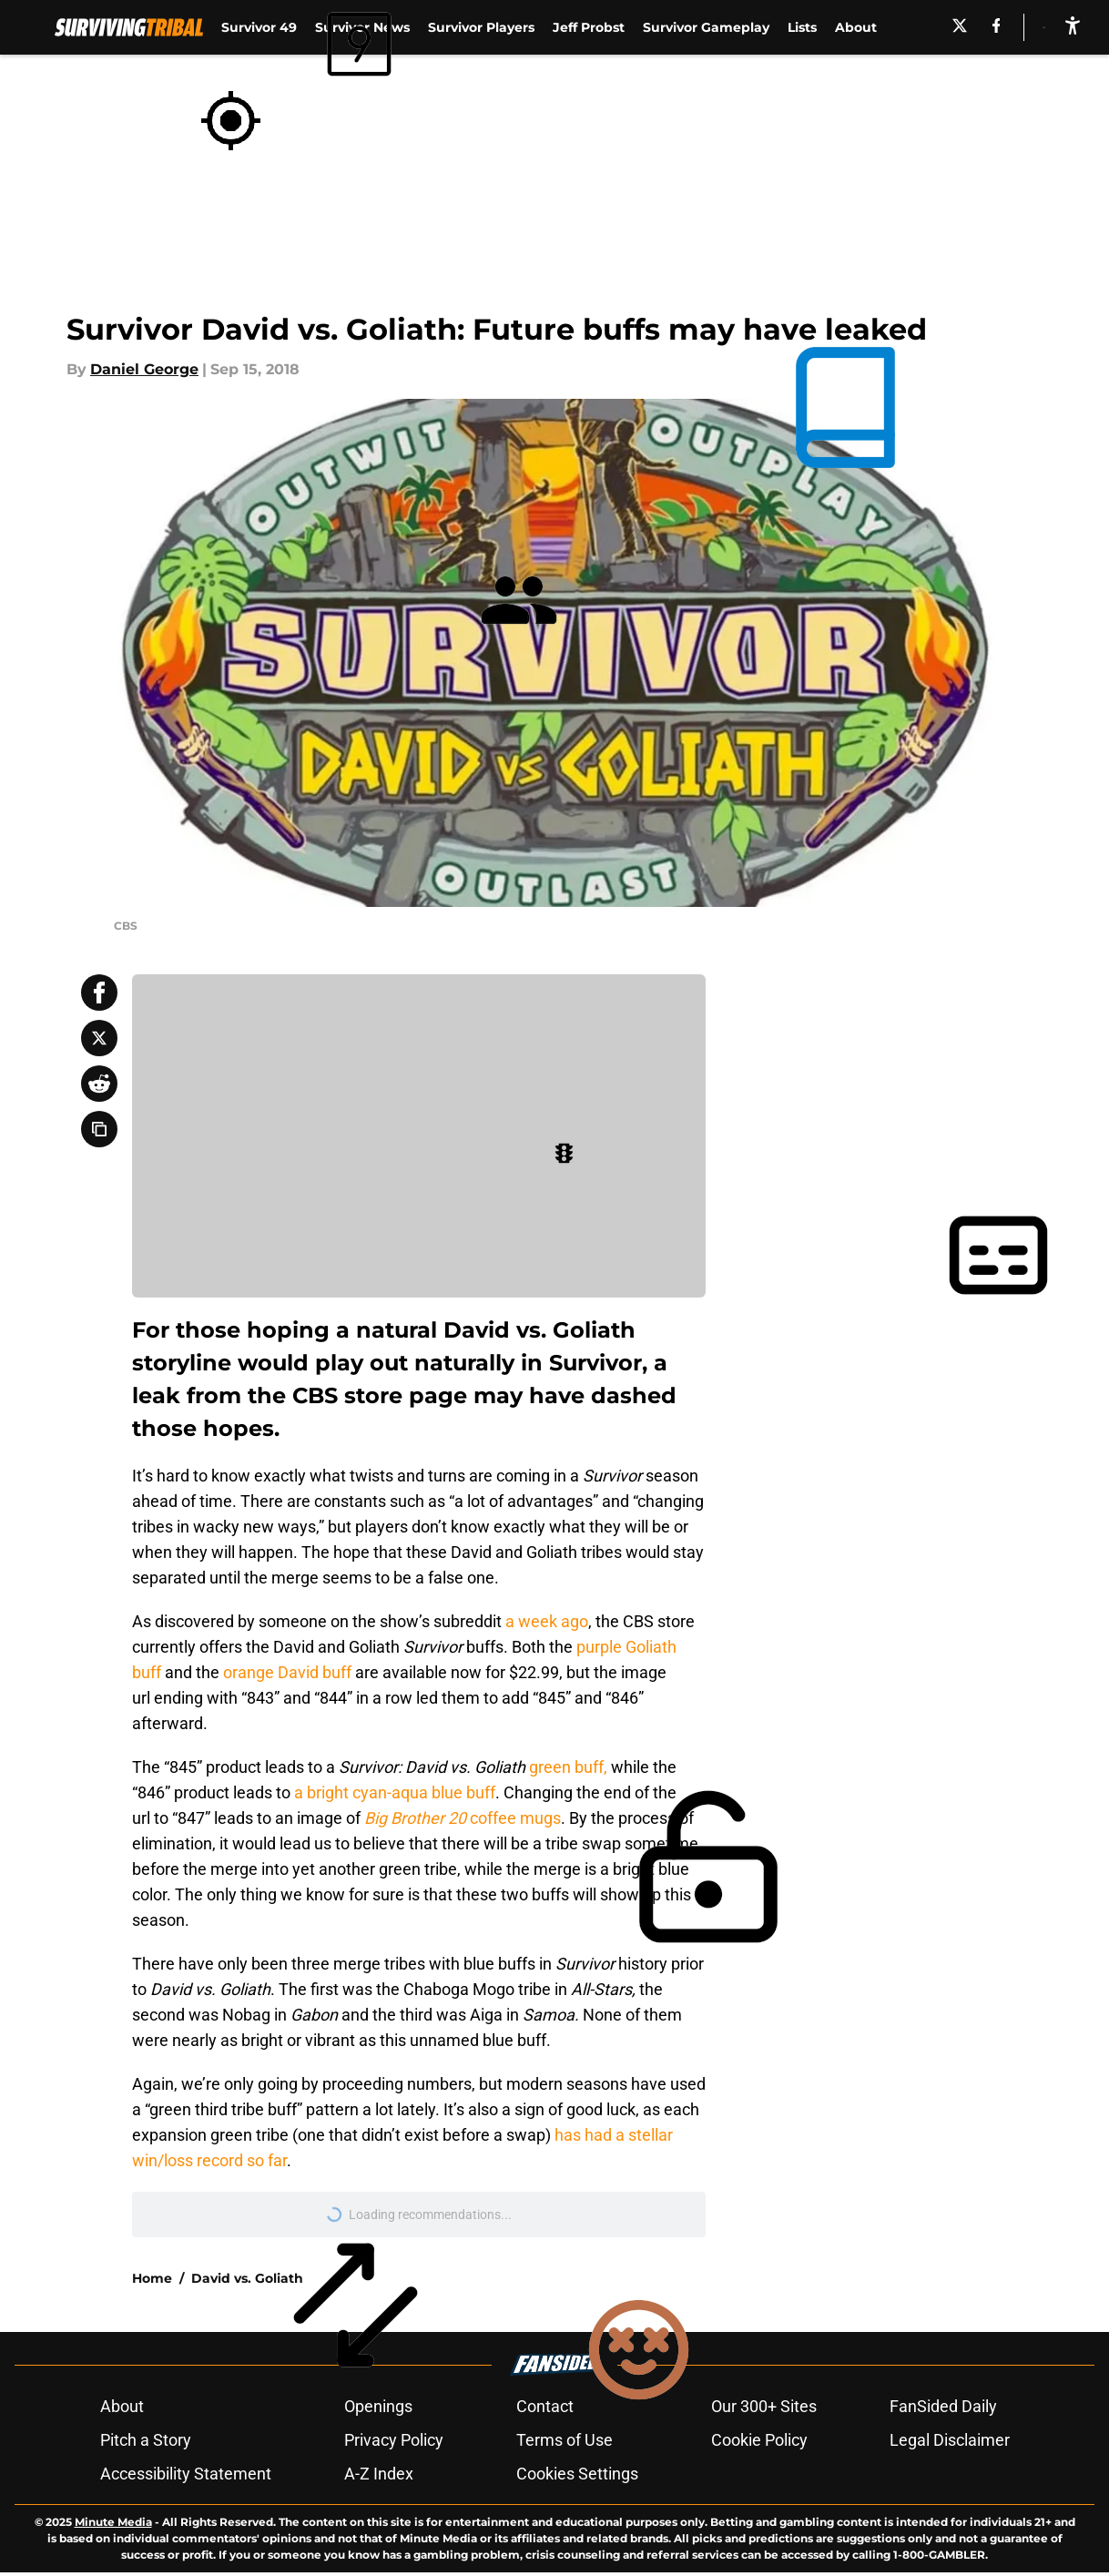  Describe the element at coordinates (355, 2305) in the screenshot. I see `resize element diagonally` at that location.